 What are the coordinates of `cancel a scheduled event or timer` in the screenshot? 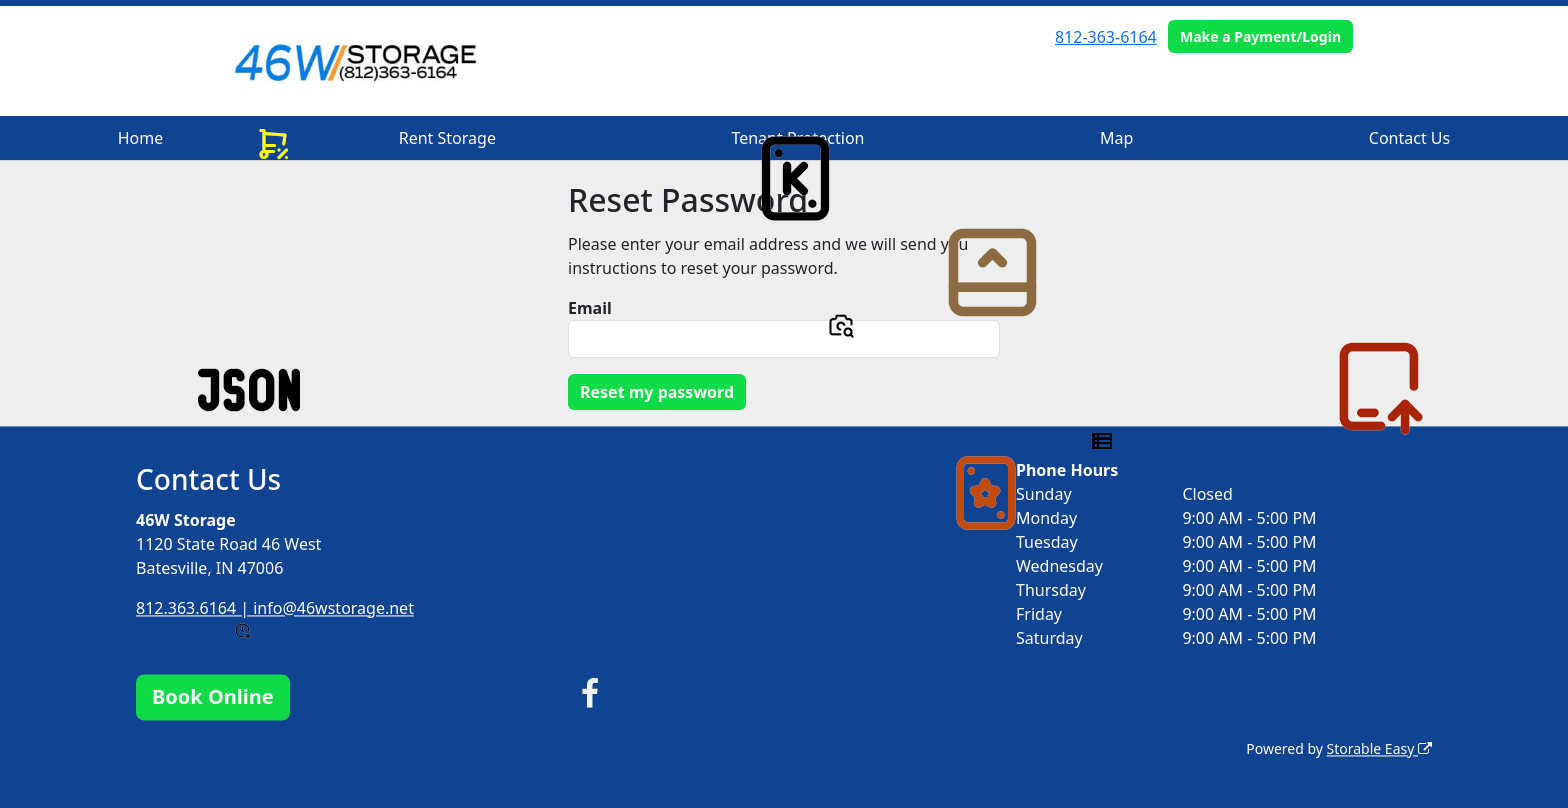 It's located at (242, 630).